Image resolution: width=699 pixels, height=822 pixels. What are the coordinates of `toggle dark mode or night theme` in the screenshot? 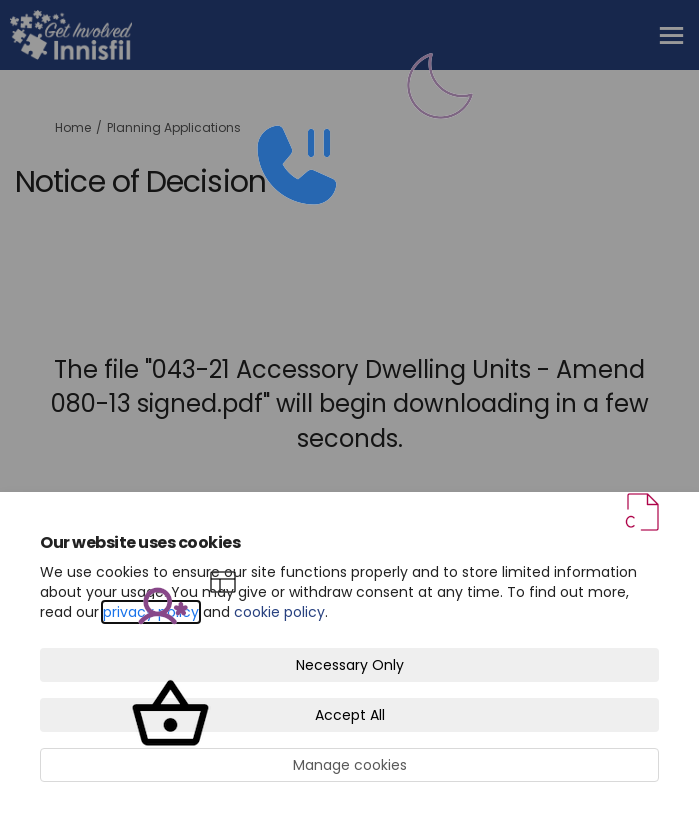 It's located at (438, 88).